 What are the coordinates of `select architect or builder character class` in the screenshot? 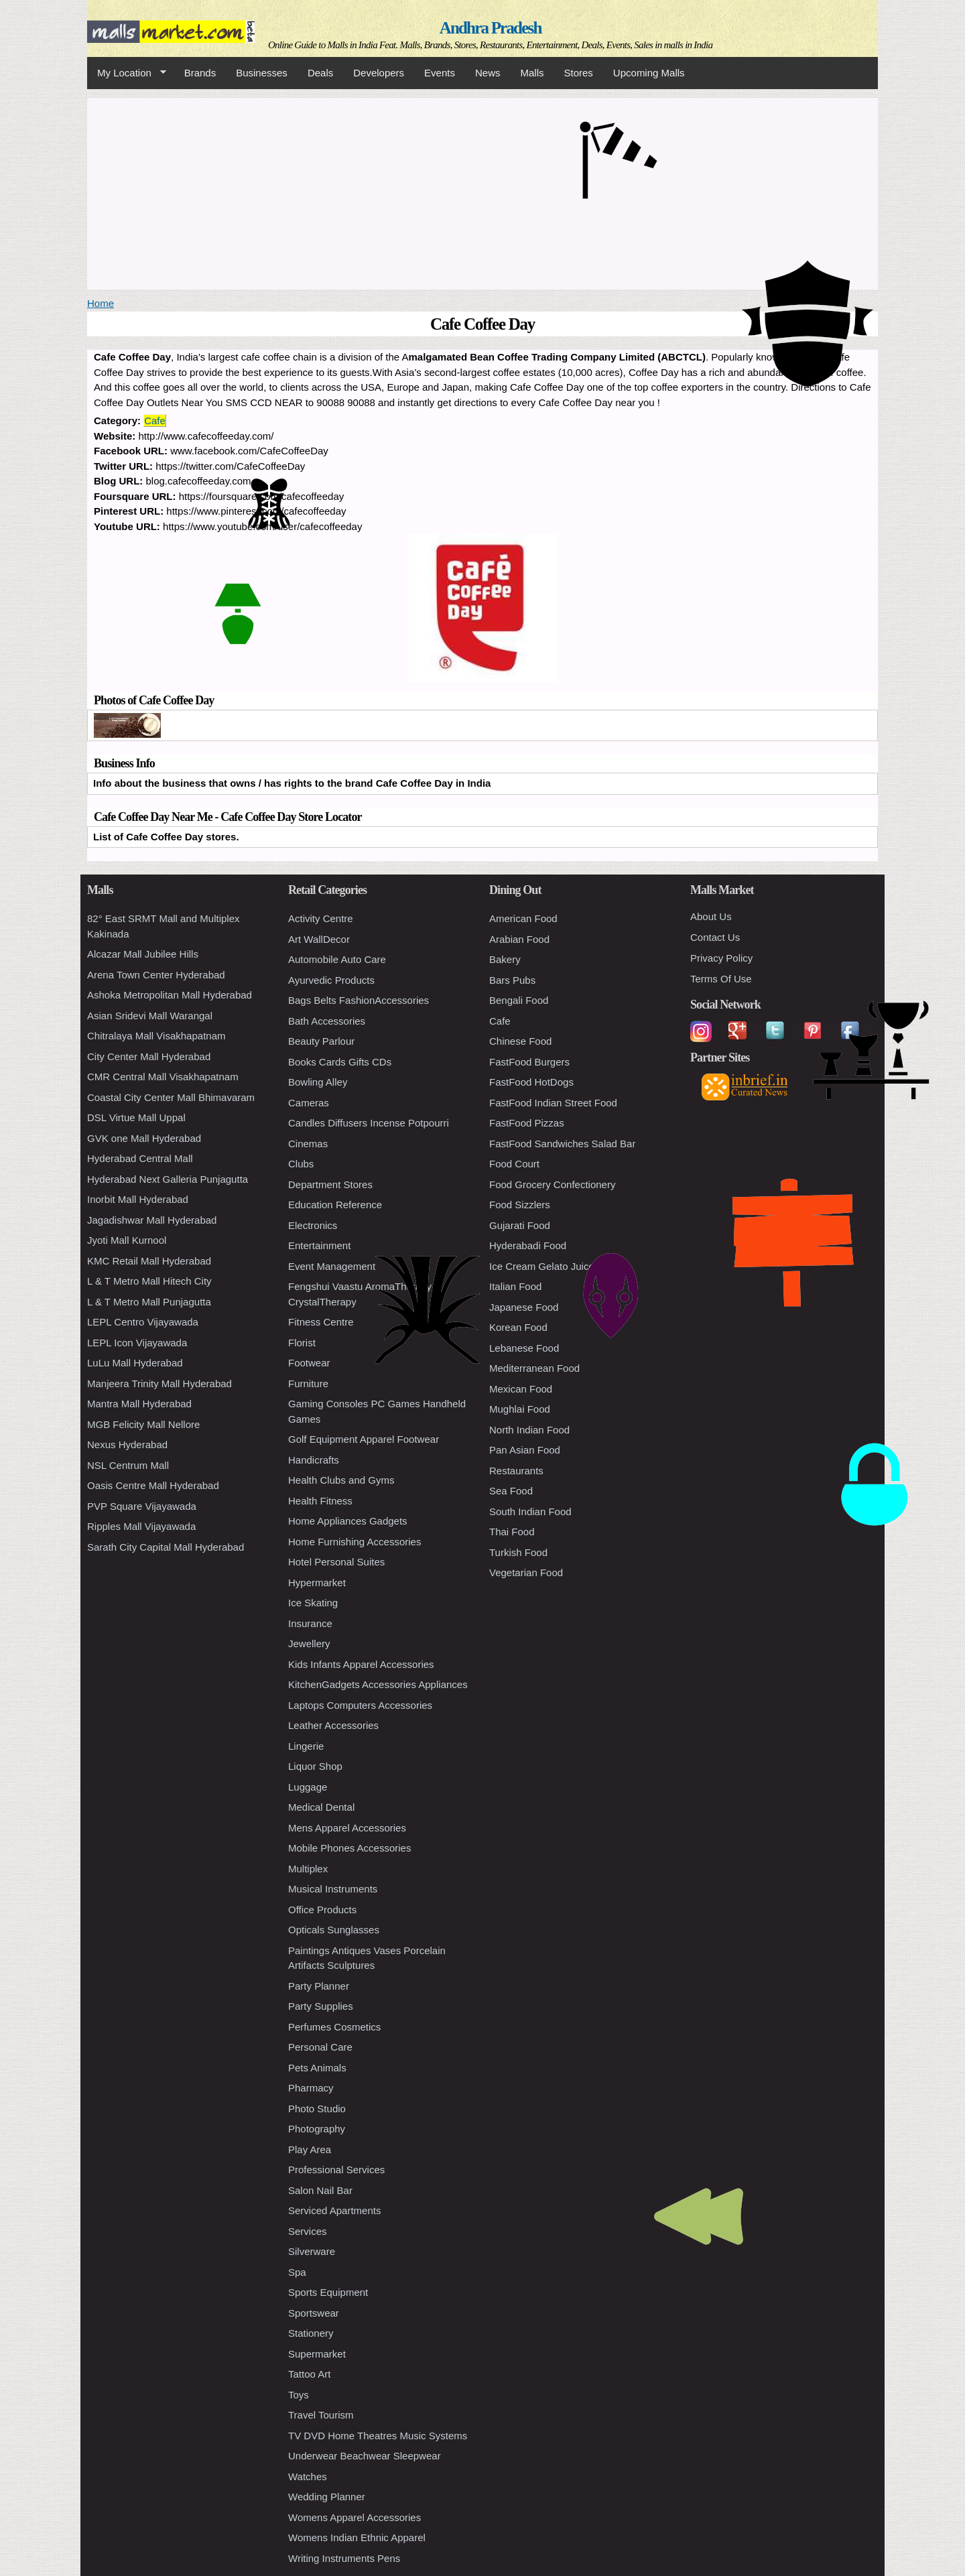 It's located at (610, 1295).